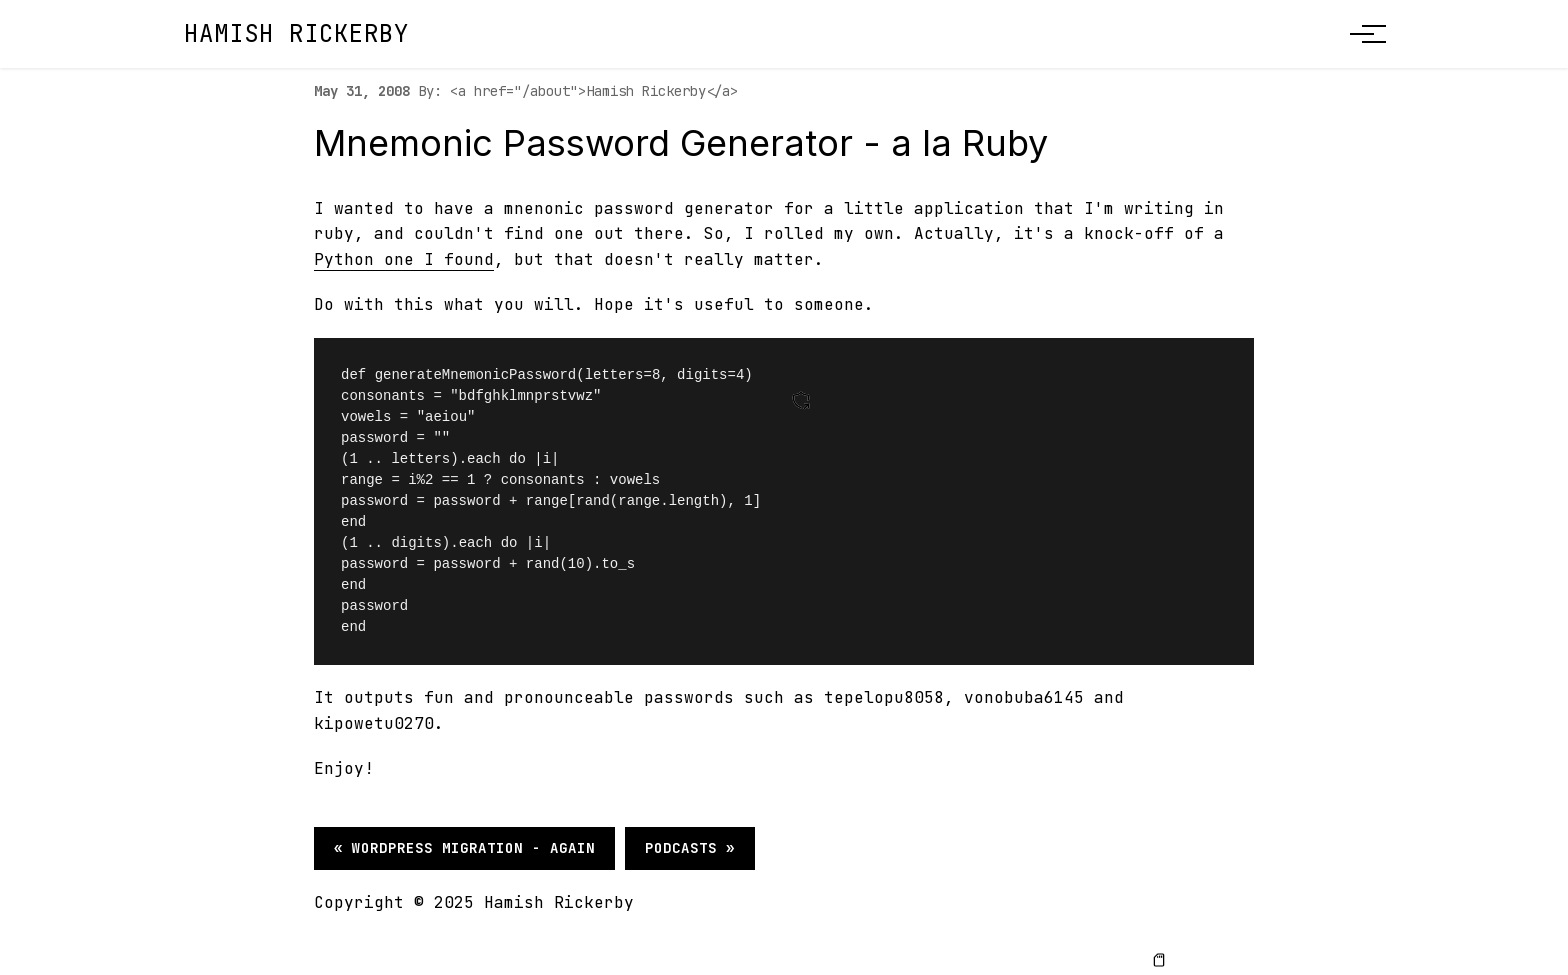 The height and width of the screenshot is (975, 1568). I want to click on access sd card storage, so click(1159, 960).